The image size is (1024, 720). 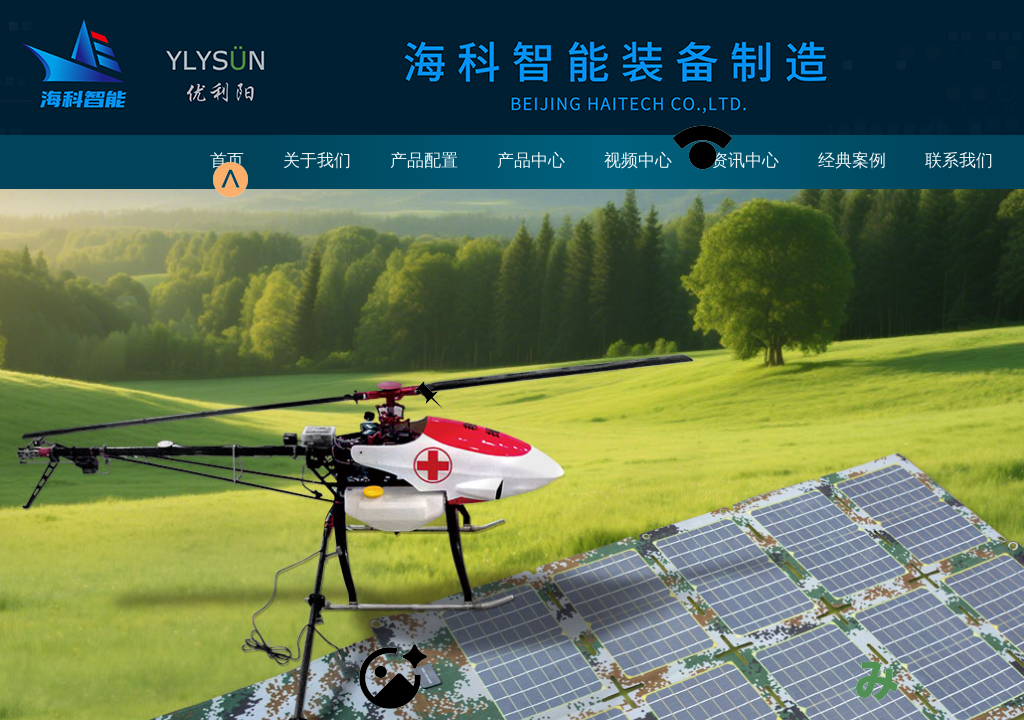 What do you see at coordinates (877, 681) in the screenshot?
I see `open the Mihon manga reader app` at bounding box center [877, 681].